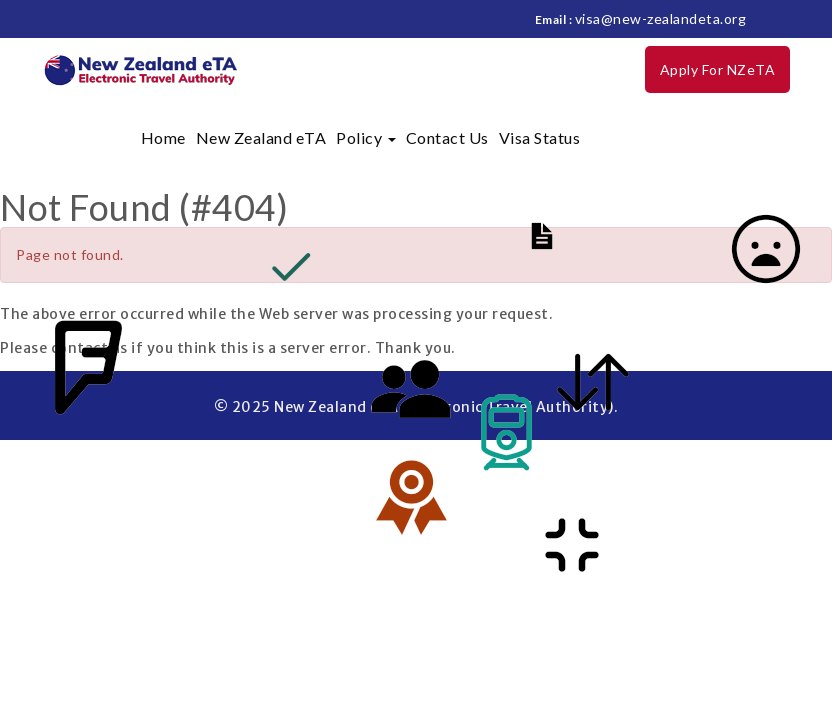 The image size is (832, 720). Describe the element at coordinates (411, 496) in the screenshot. I see `indicates an award or achievement` at that location.